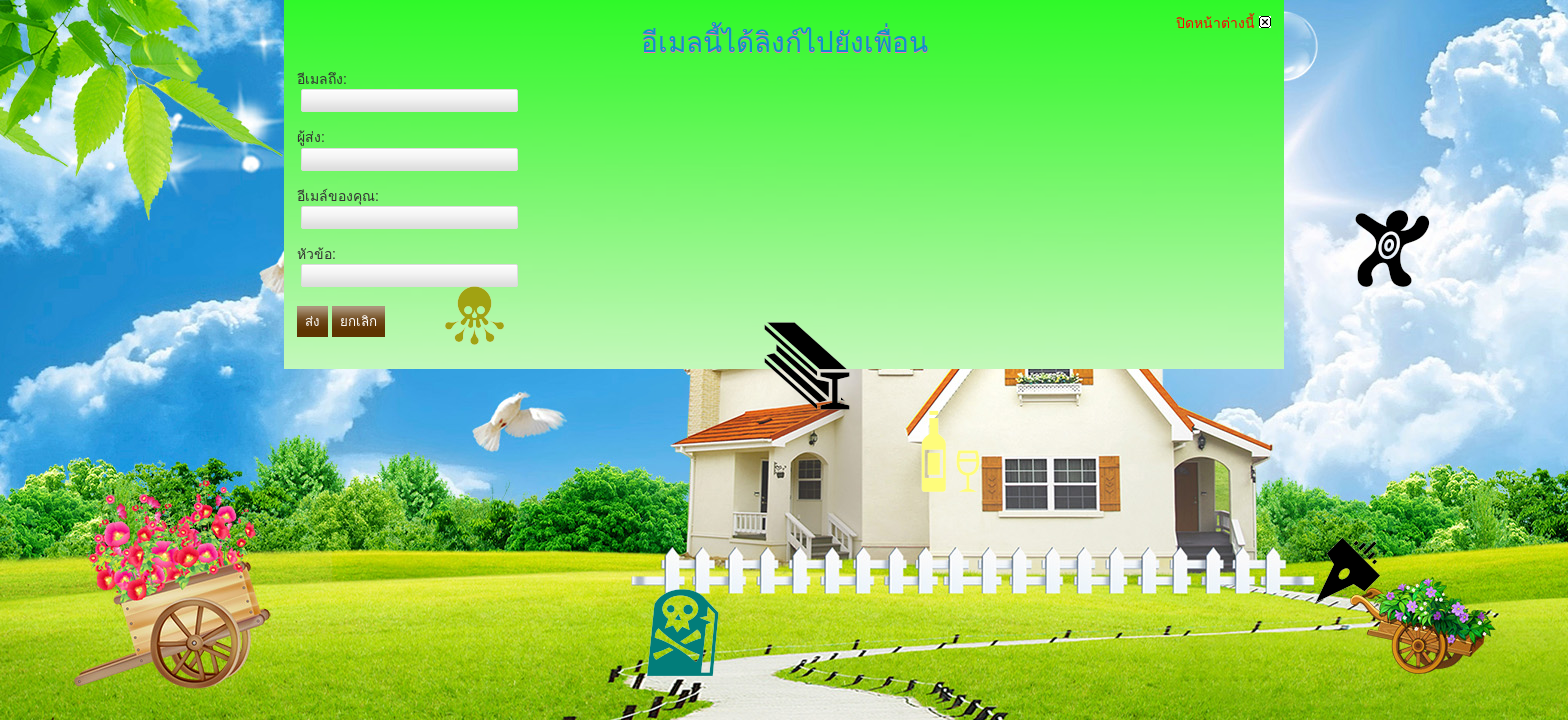 The height and width of the screenshot is (720, 1568). Describe the element at coordinates (950, 450) in the screenshot. I see `browse wine selection or beverage menu` at that location.